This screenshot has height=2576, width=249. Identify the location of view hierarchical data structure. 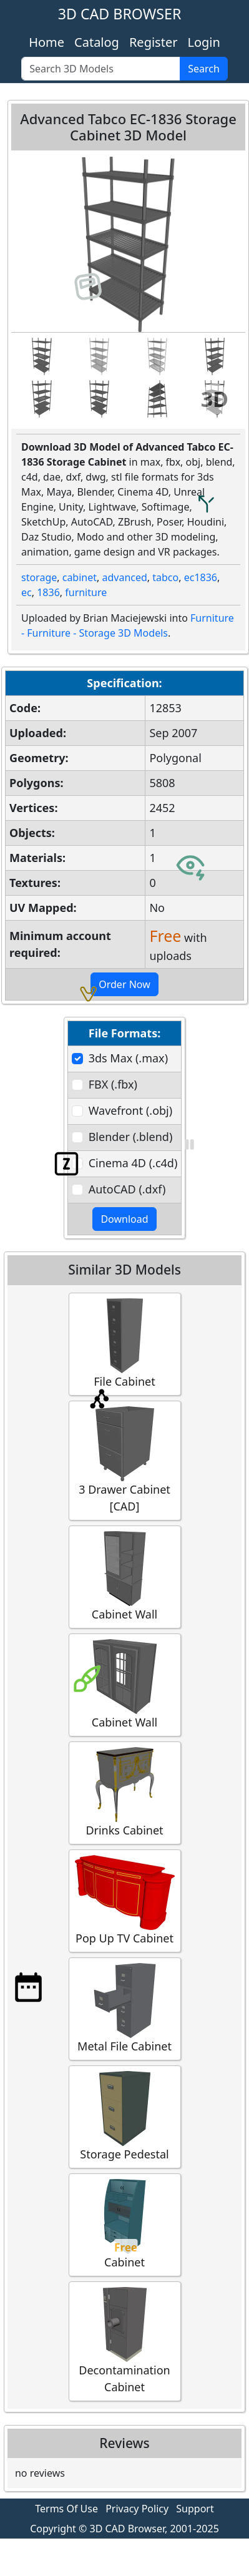
(100, 1399).